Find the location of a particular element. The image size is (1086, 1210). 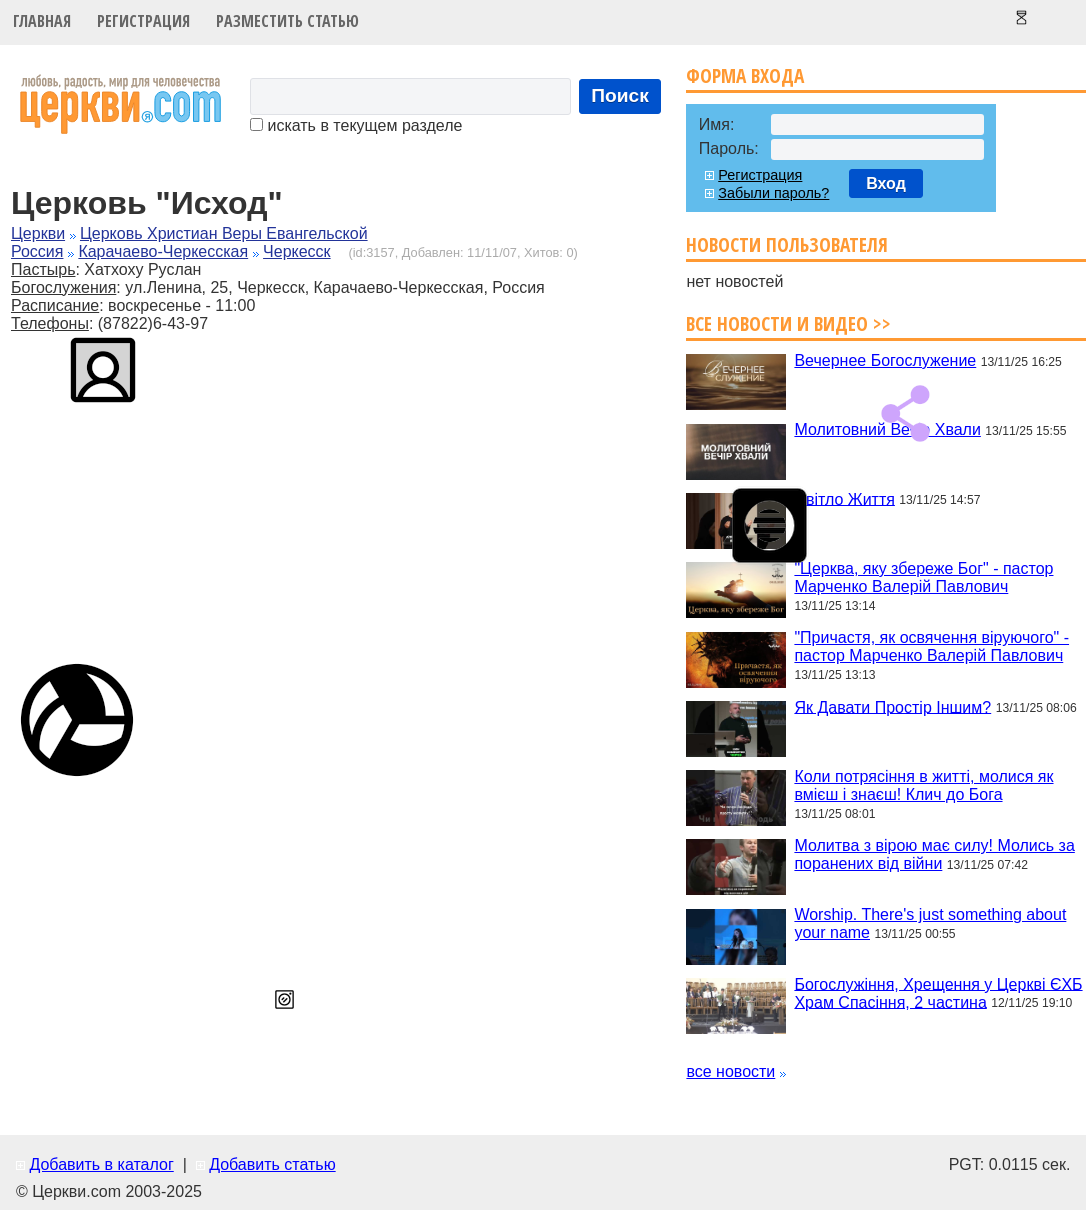

indicates a timer with significant time remaining is located at coordinates (1021, 17).